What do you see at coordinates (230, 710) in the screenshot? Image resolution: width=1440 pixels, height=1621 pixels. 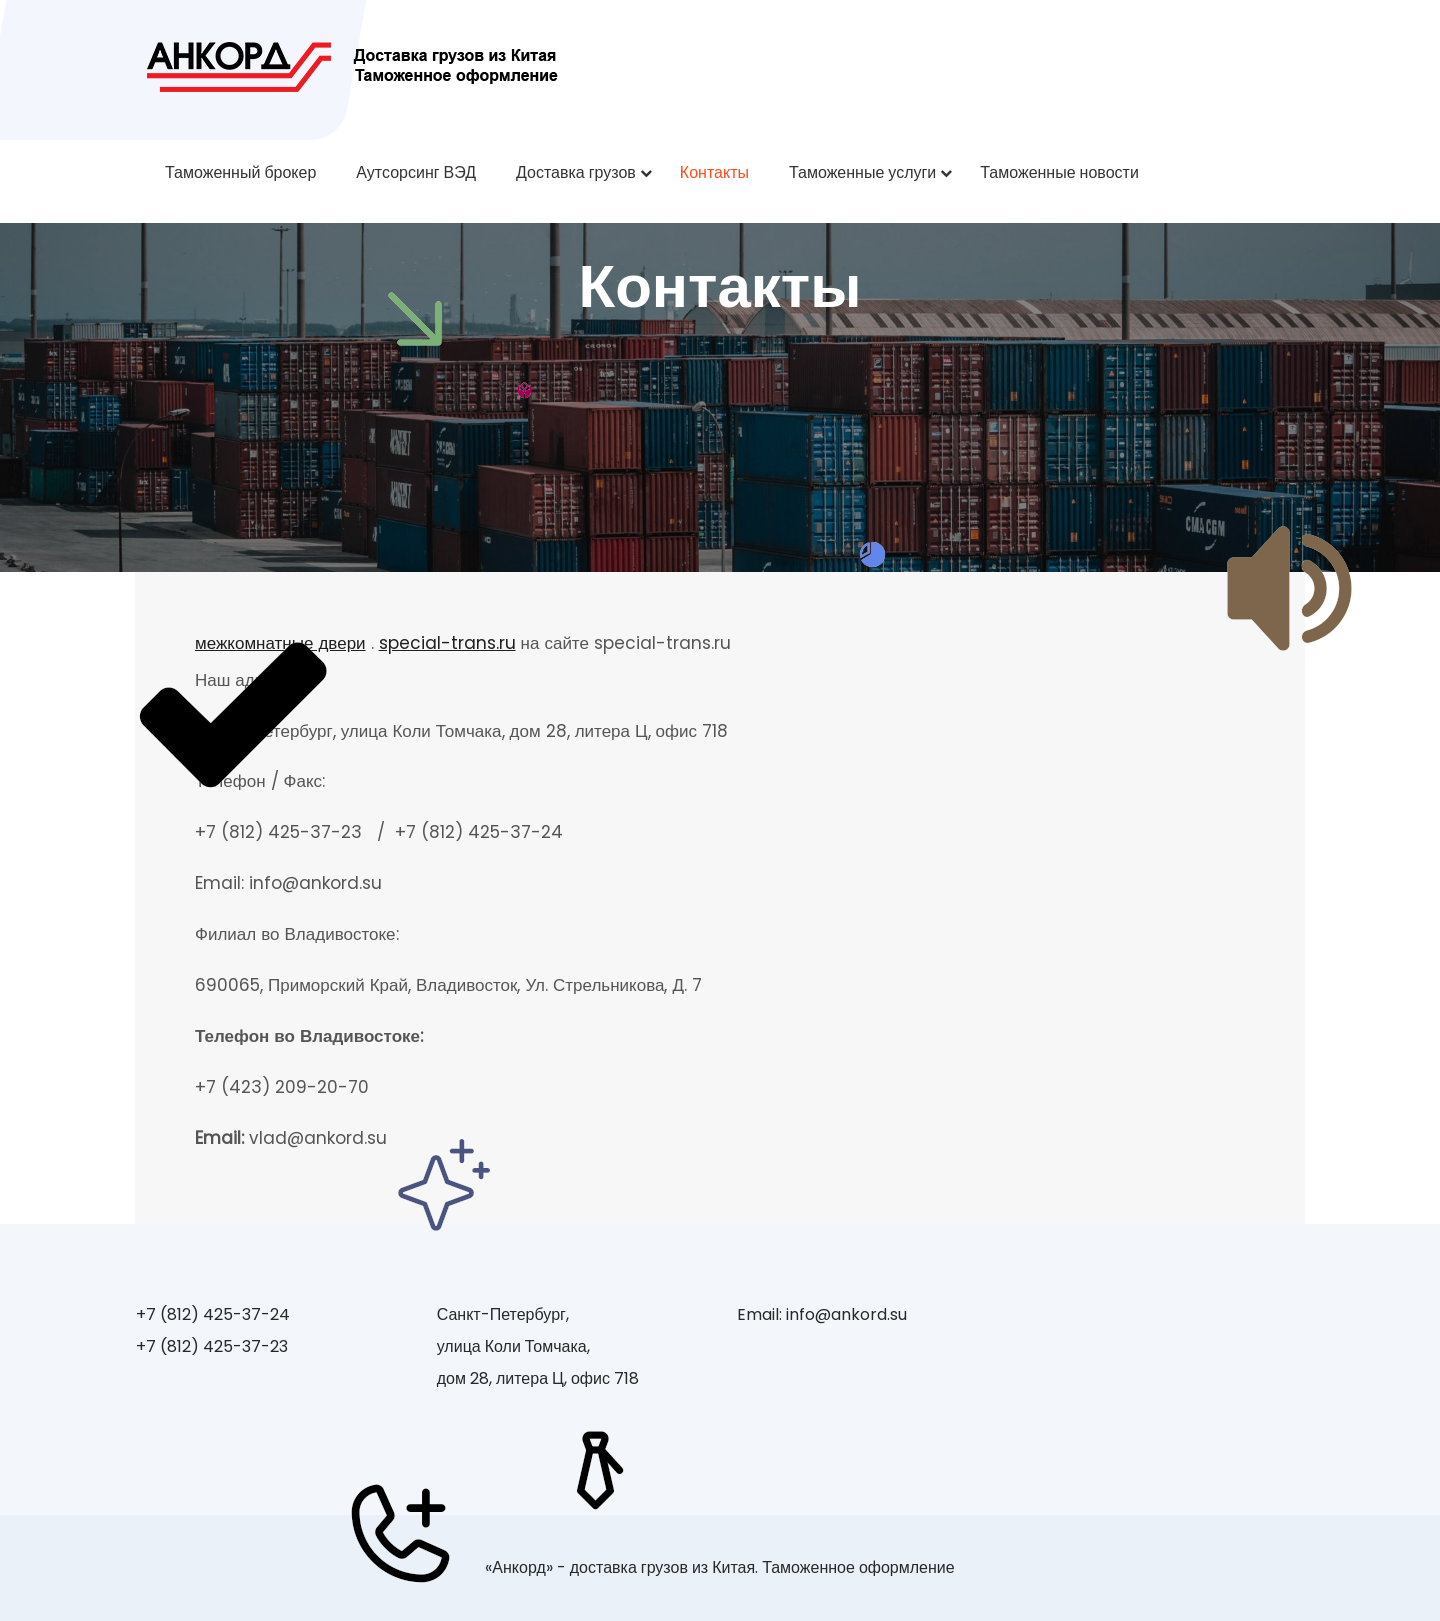 I see `confirm or submit an action` at bounding box center [230, 710].